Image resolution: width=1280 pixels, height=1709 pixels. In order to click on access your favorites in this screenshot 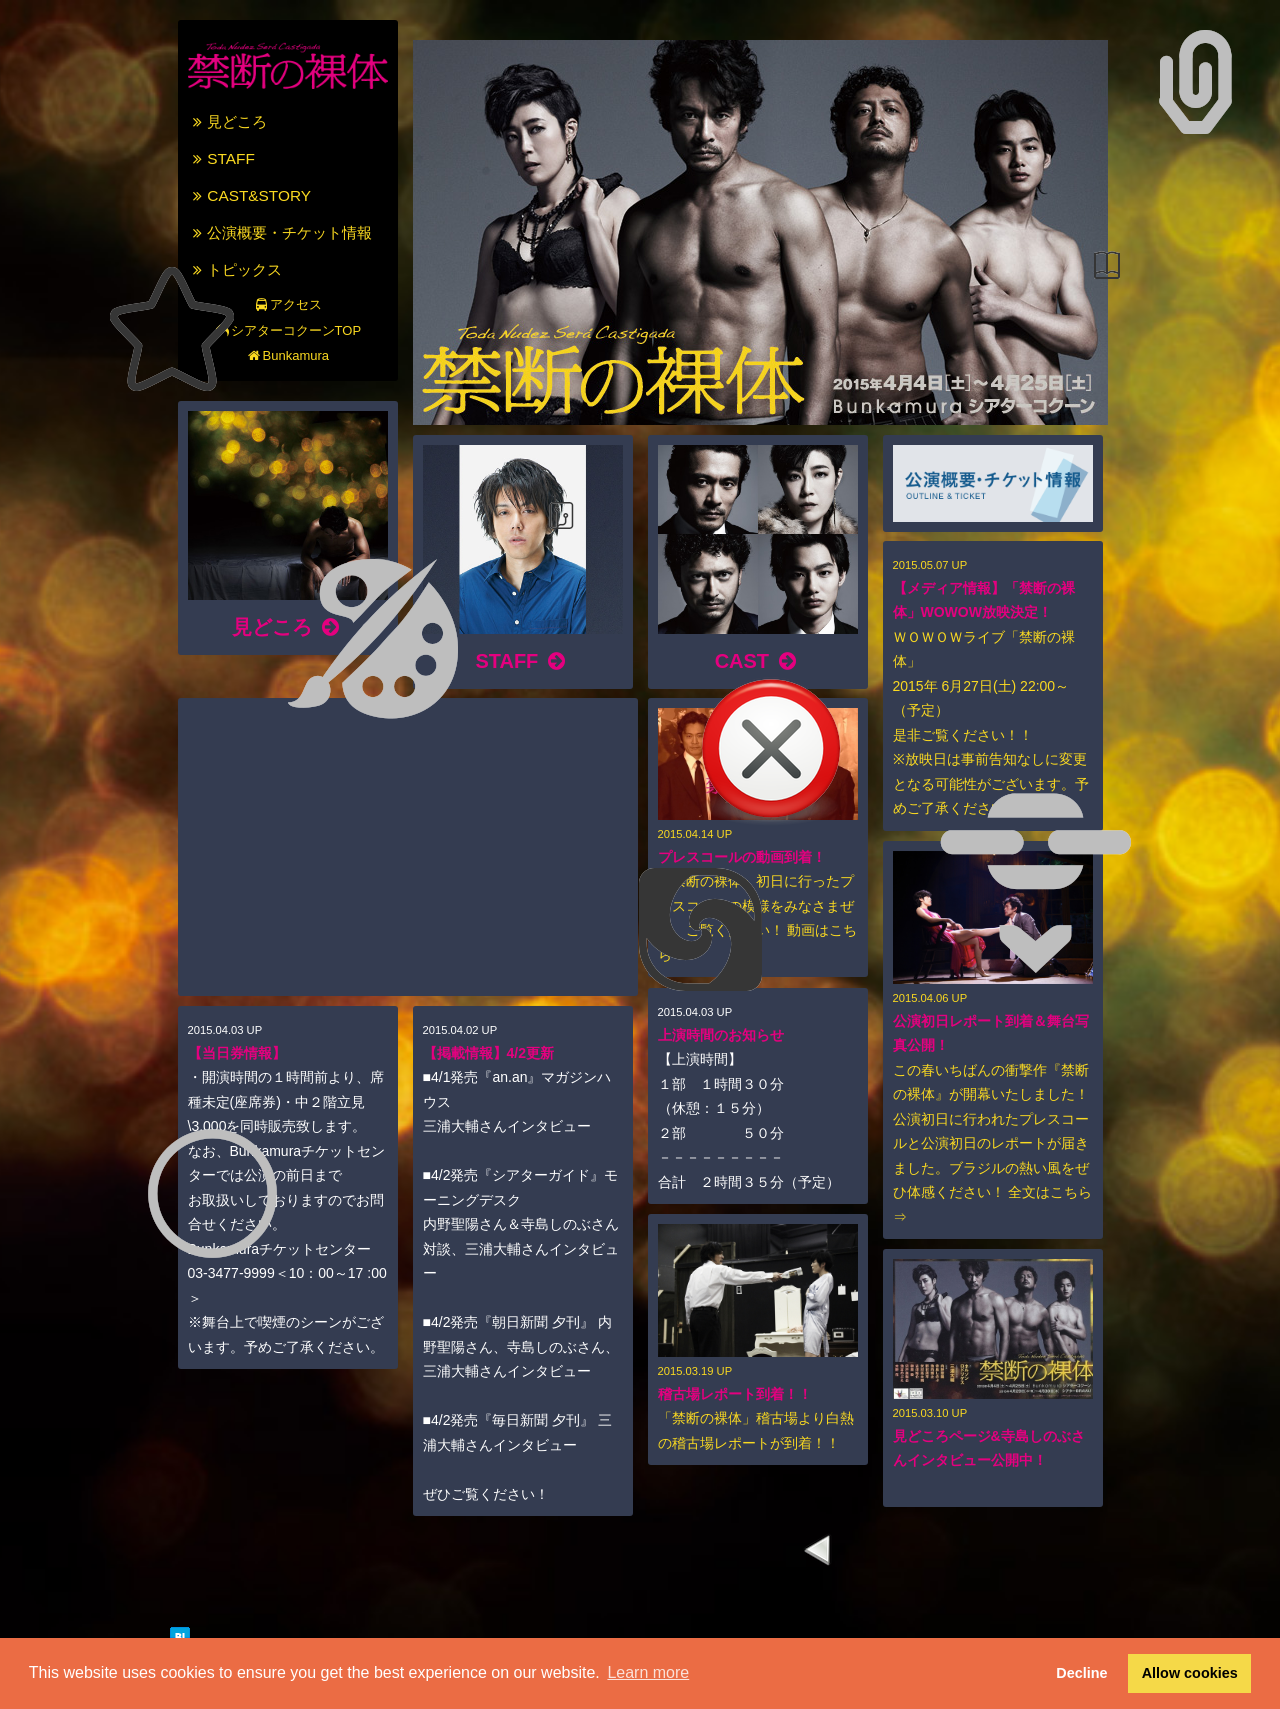, I will do `click(172, 329)`.